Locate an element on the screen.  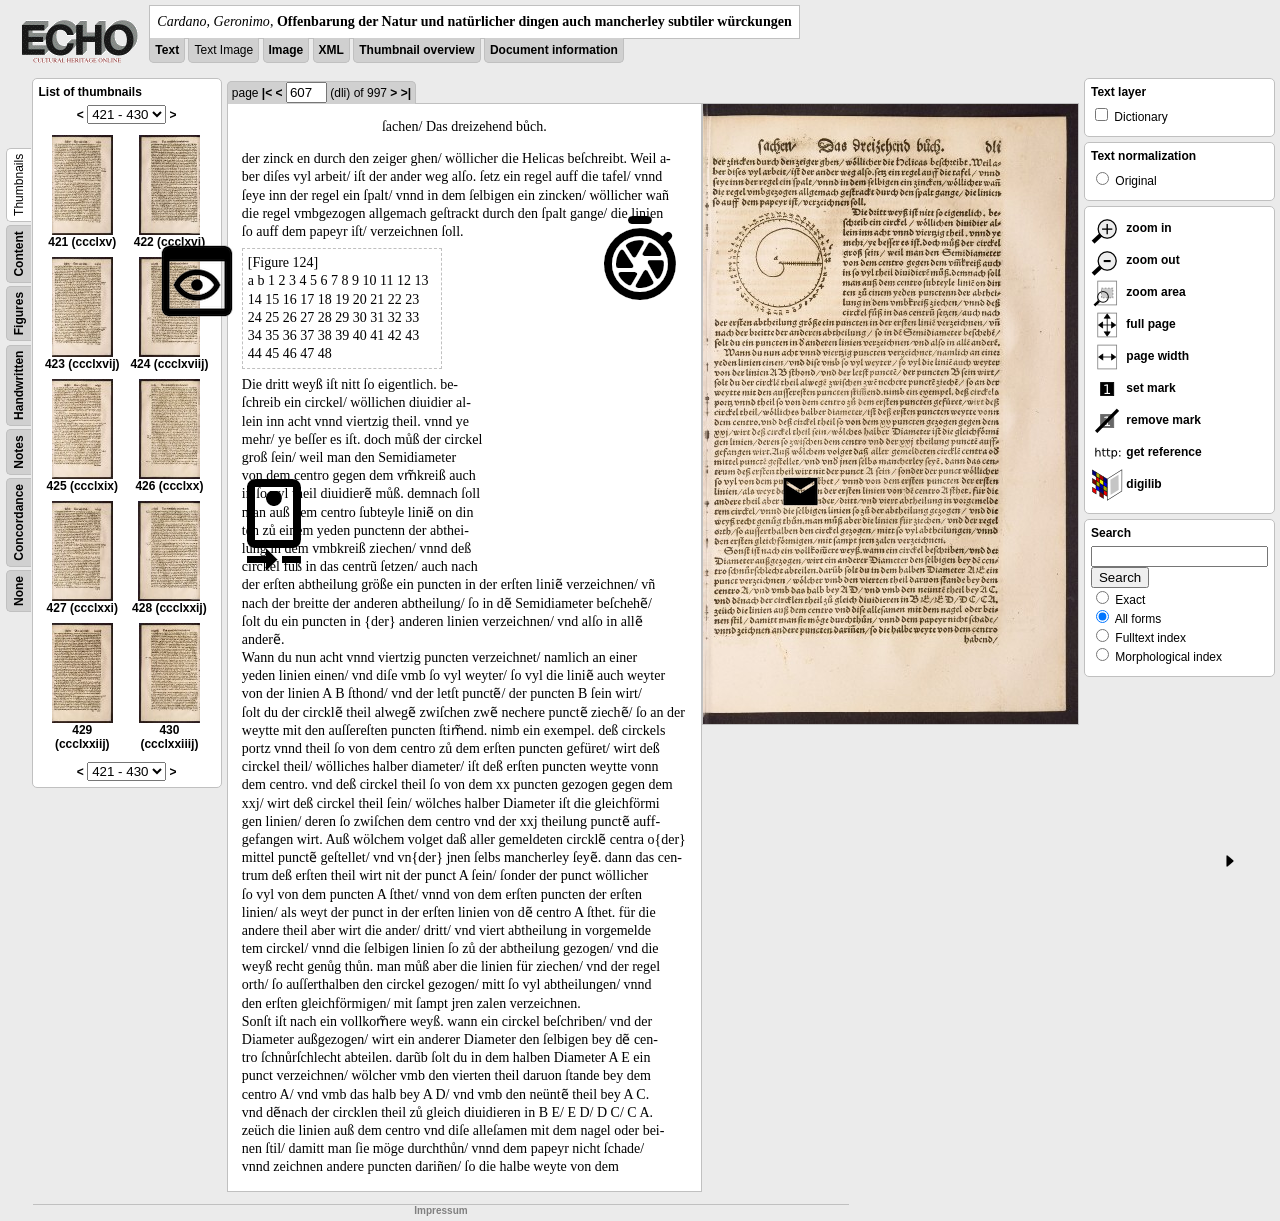
switch to rear camera is located at coordinates (274, 525).